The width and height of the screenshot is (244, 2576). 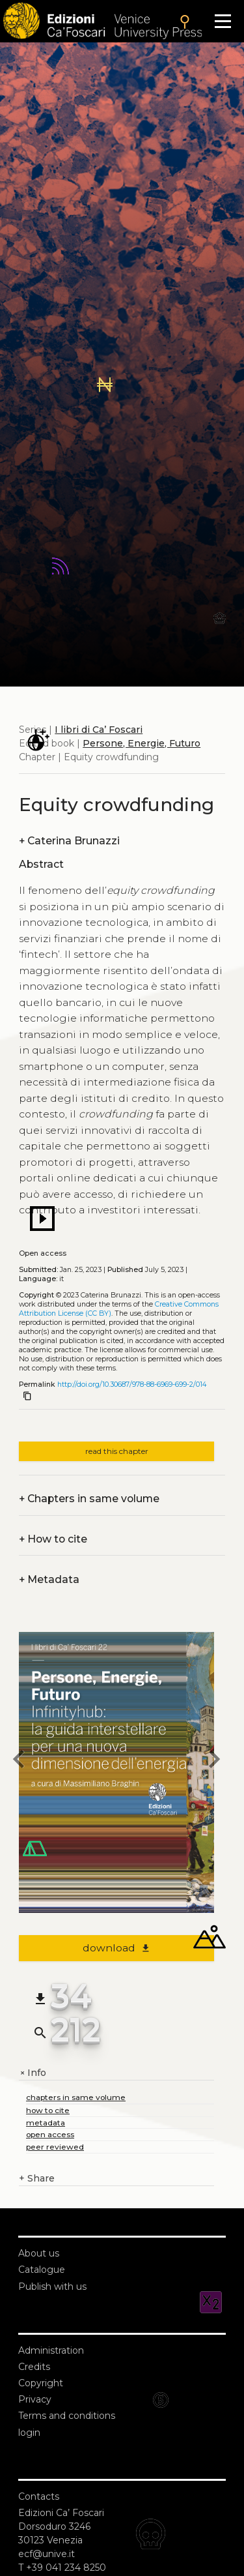 What do you see at coordinates (219, 618) in the screenshot?
I see `access cooking or recipe features` at bounding box center [219, 618].